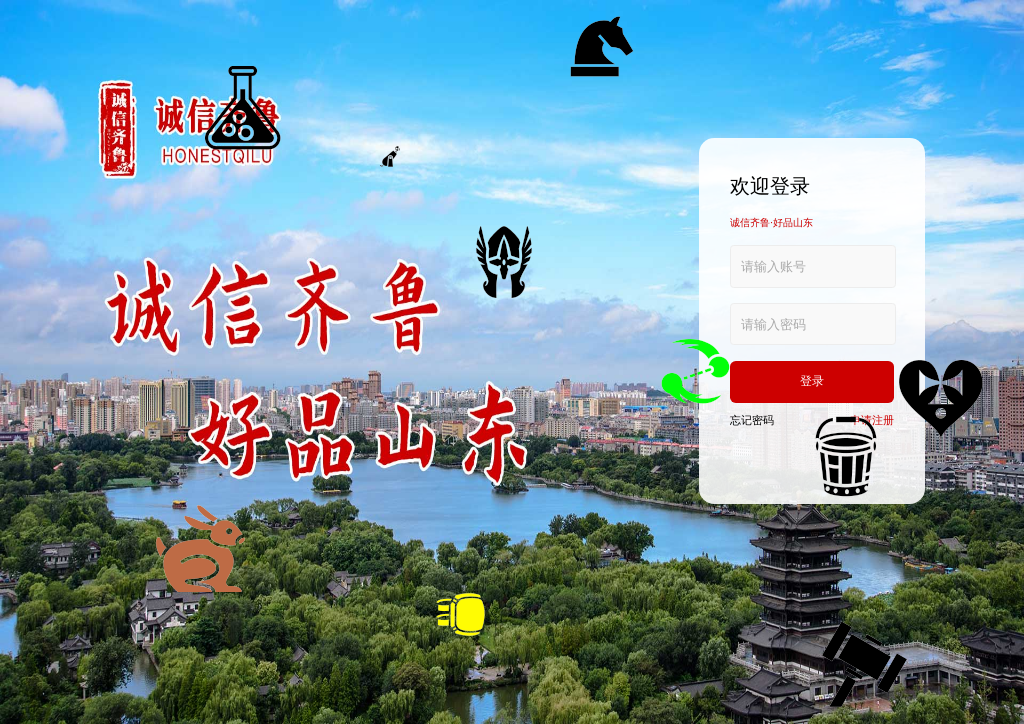  I want to click on select bolas as your weapon or tool, so click(695, 372).